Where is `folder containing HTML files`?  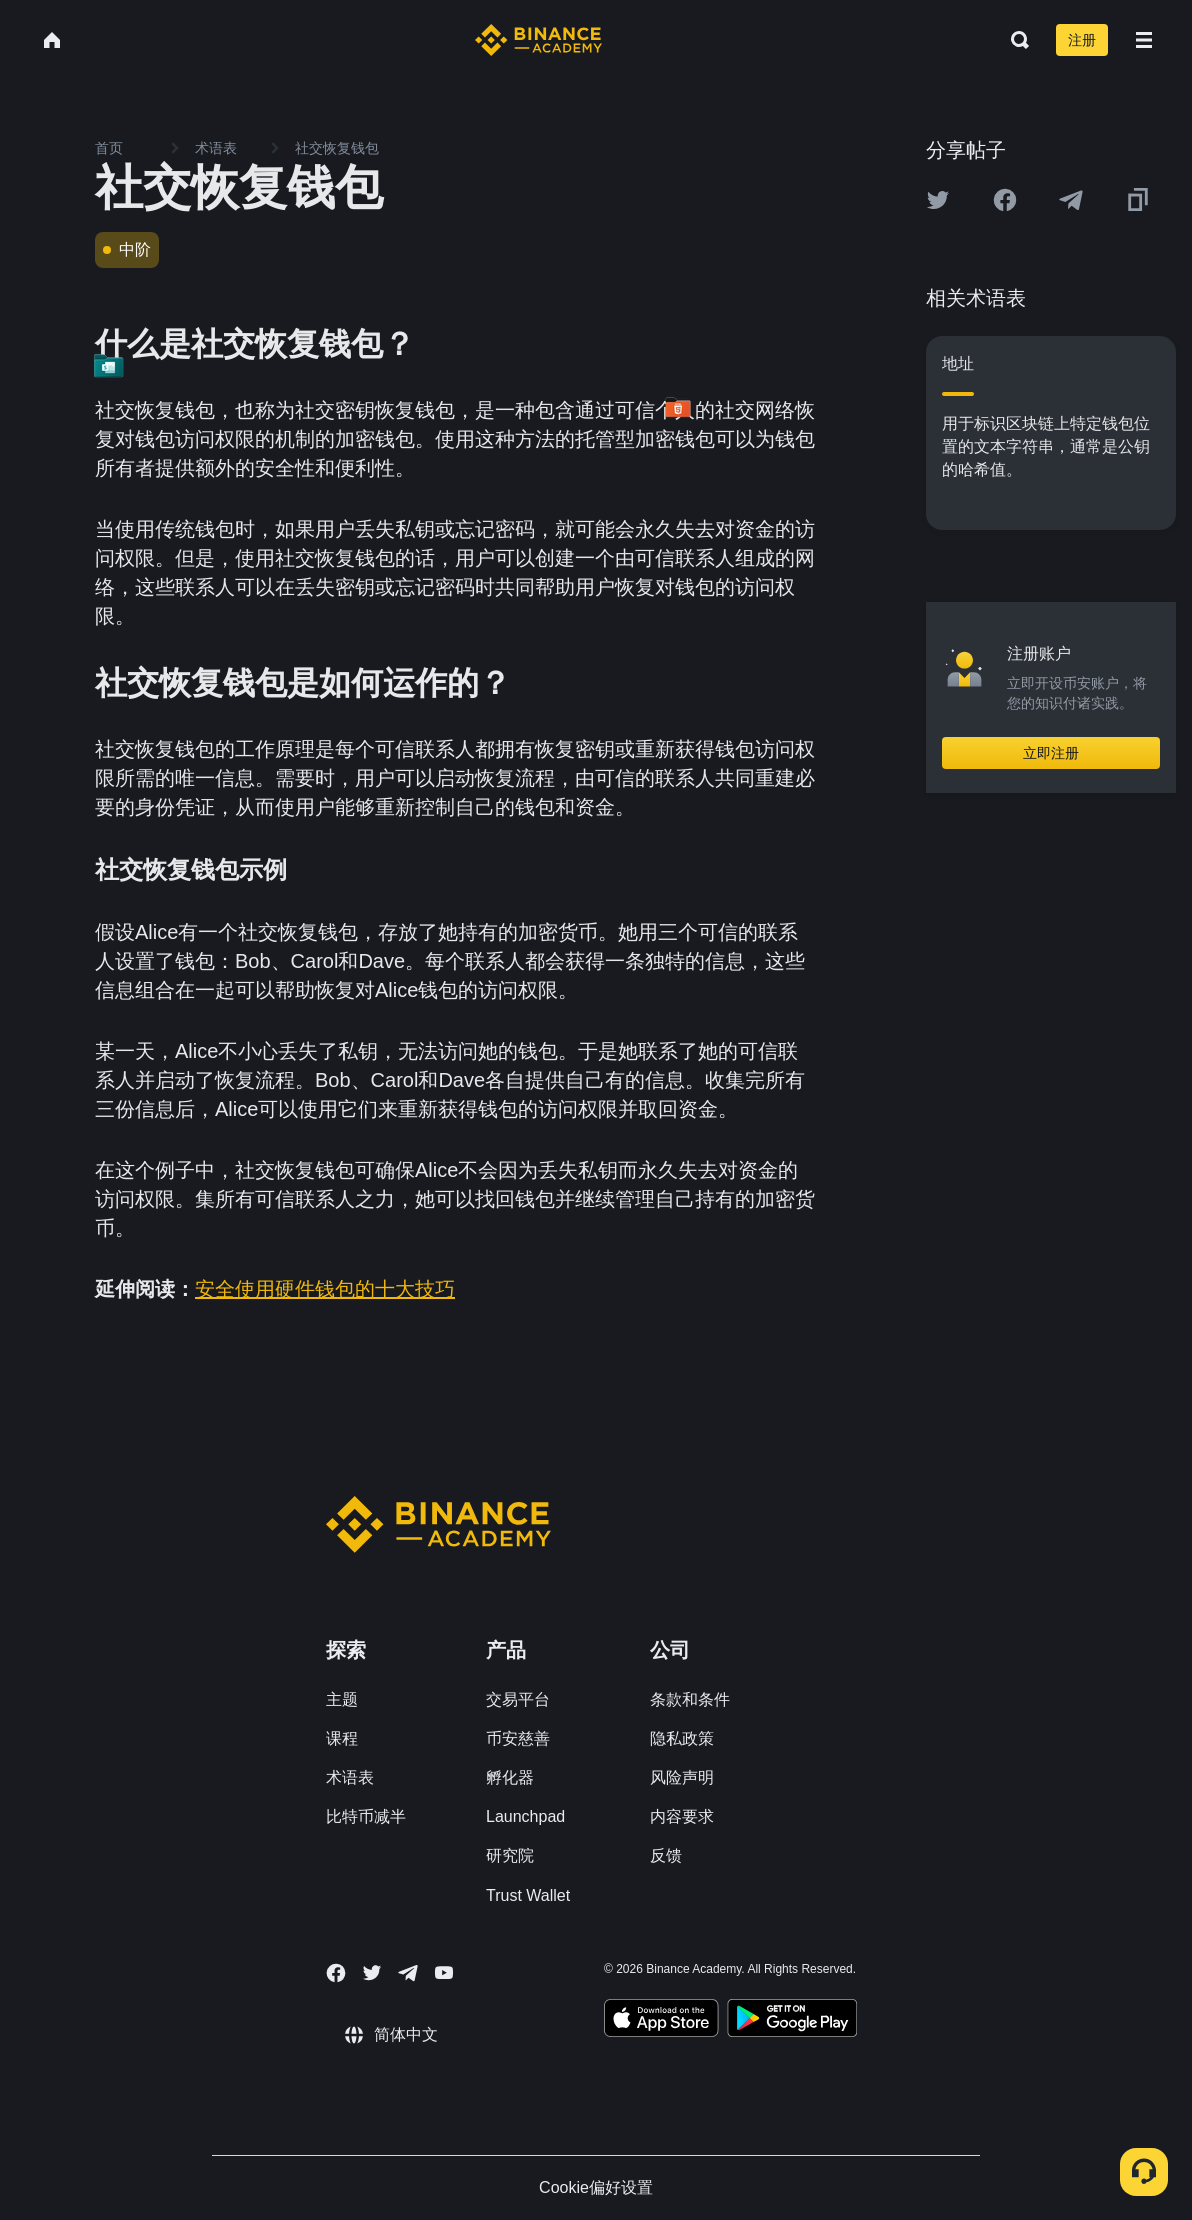
folder containing HTML files is located at coordinates (678, 408).